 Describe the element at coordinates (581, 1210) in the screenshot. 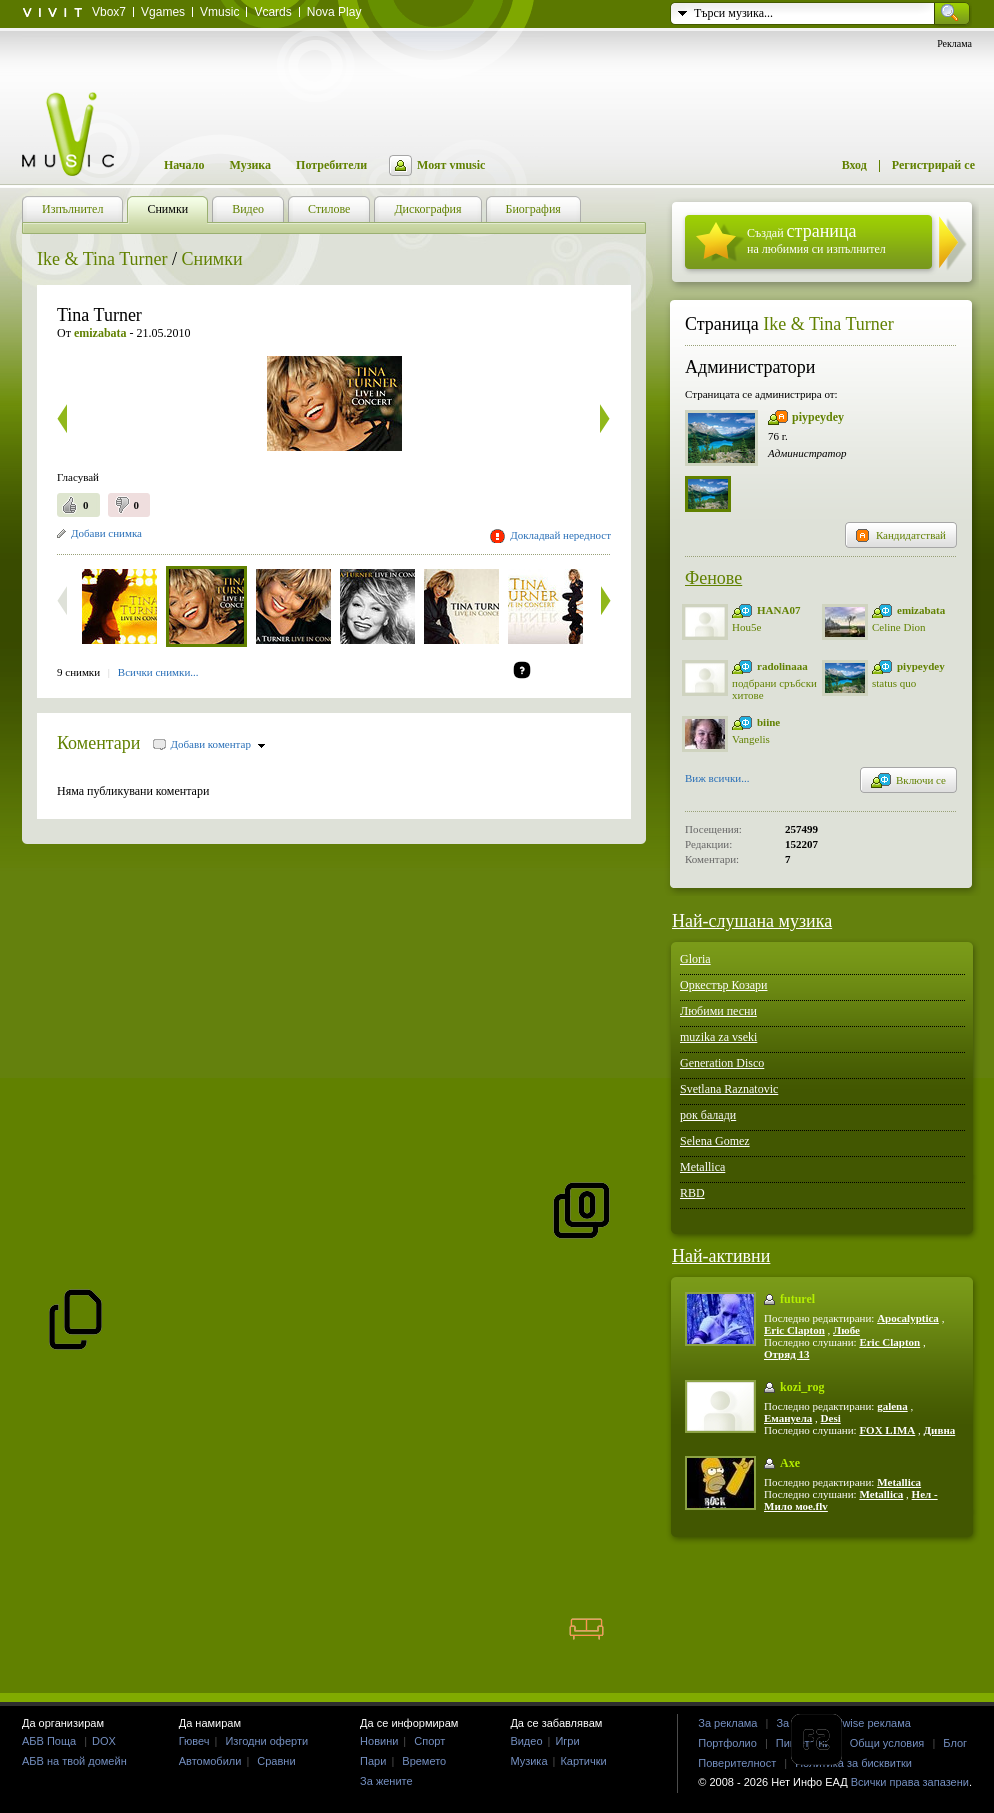

I see `indicates zero items in a collection or stack` at that location.